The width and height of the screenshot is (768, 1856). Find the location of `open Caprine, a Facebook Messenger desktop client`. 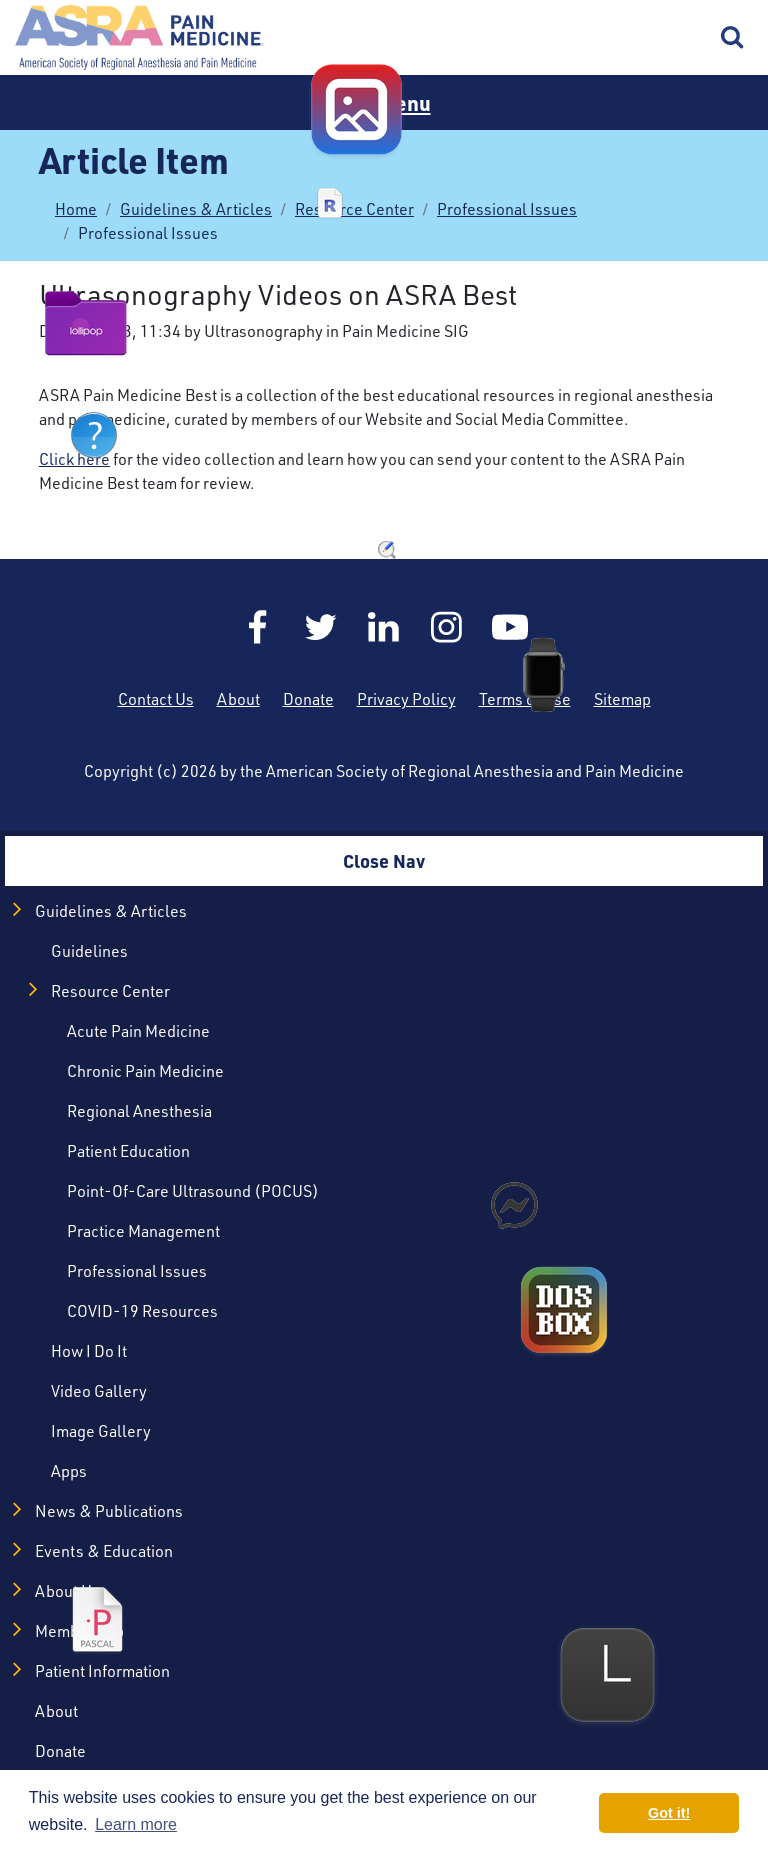

open Caprine, a Facebook Messenger desktop client is located at coordinates (514, 1205).